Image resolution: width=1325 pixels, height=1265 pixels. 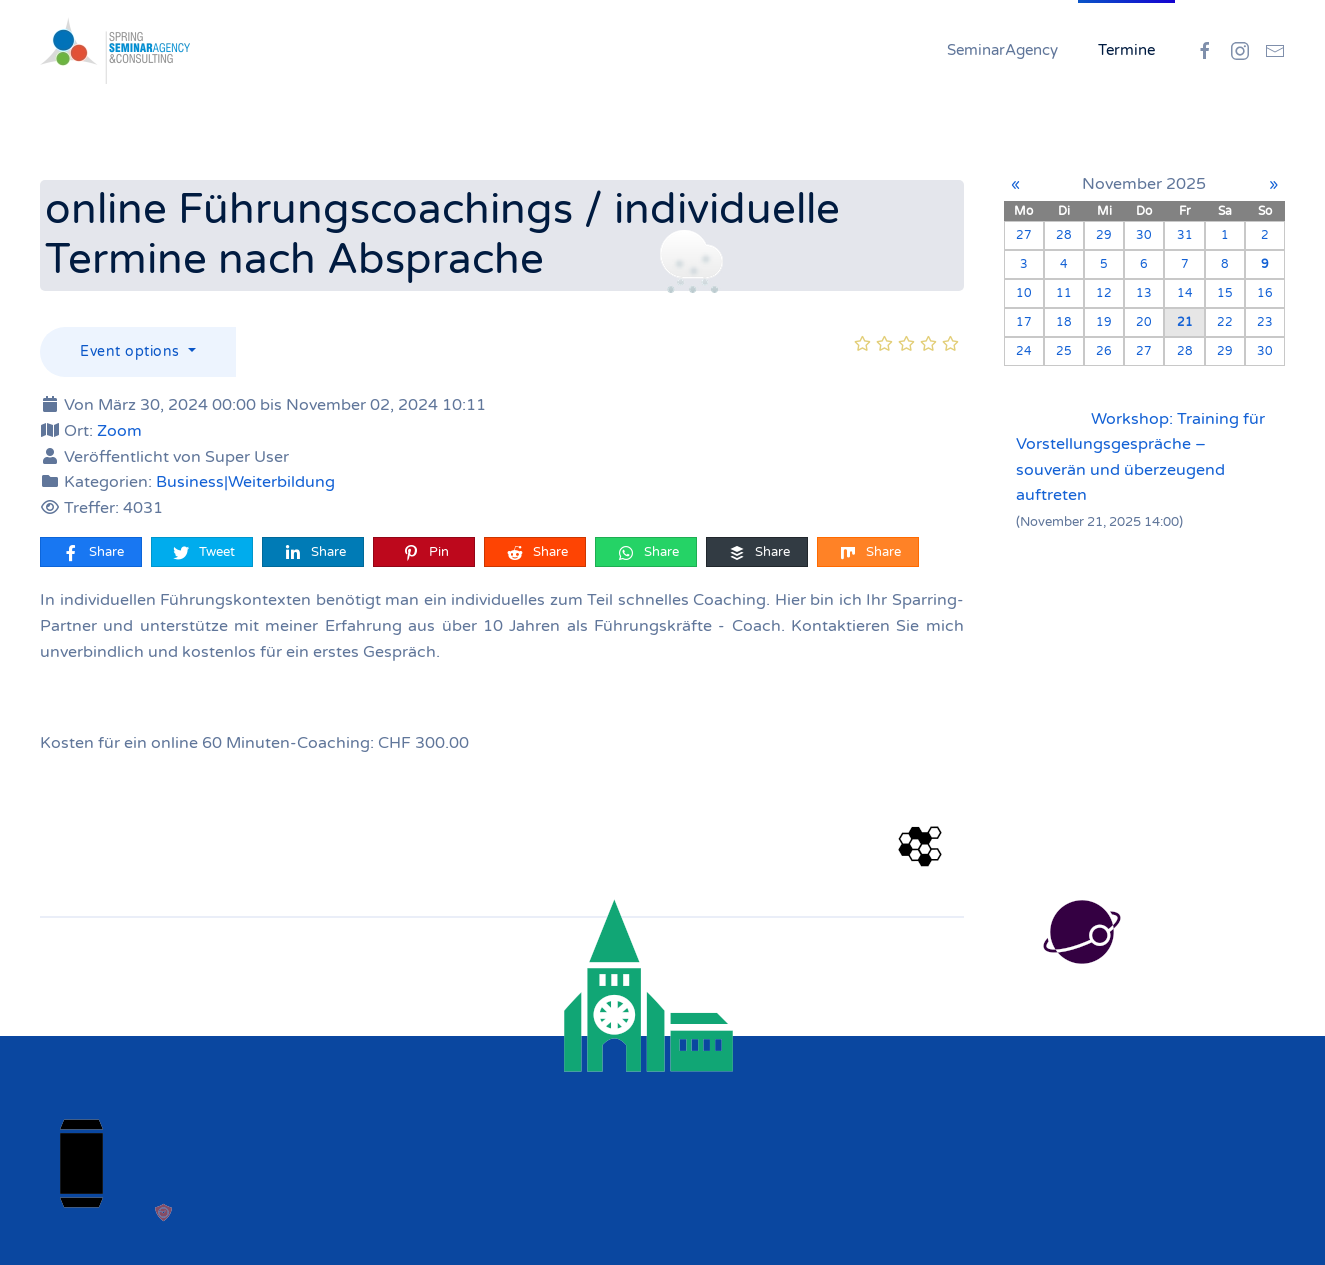 What do you see at coordinates (81, 1163) in the screenshot?
I see `select a beverage or drink item` at bounding box center [81, 1163].